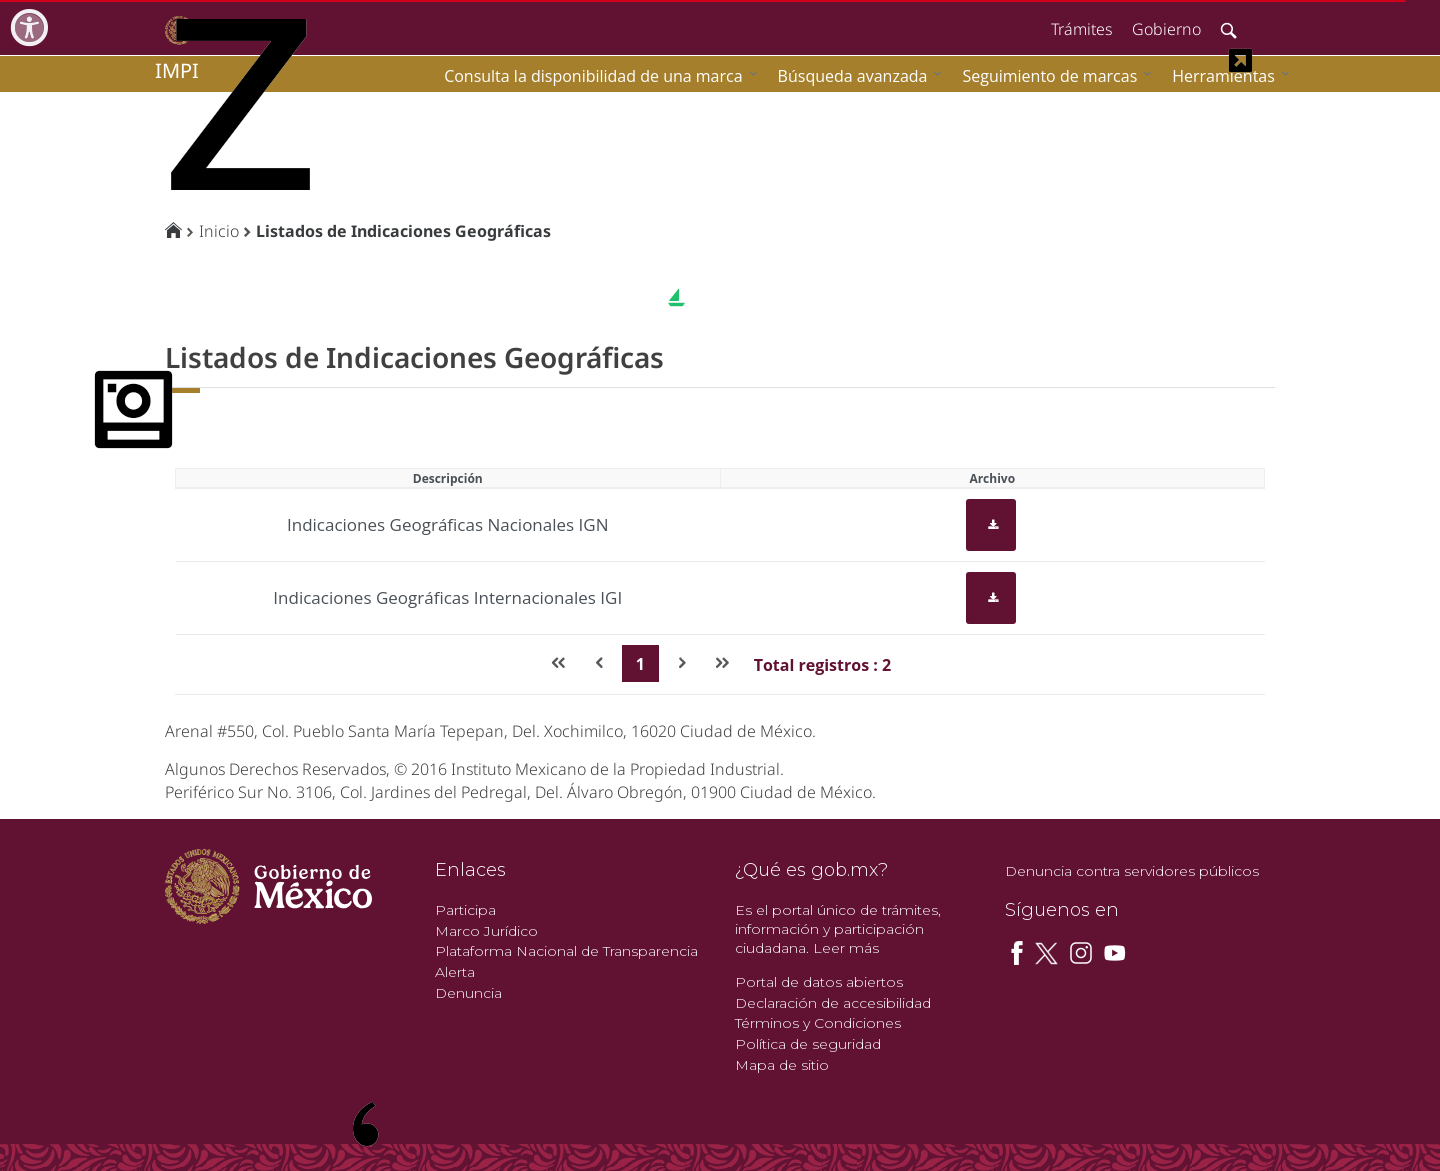  I want to click on view nearby marina or sailing destinations, so click(676, 297).